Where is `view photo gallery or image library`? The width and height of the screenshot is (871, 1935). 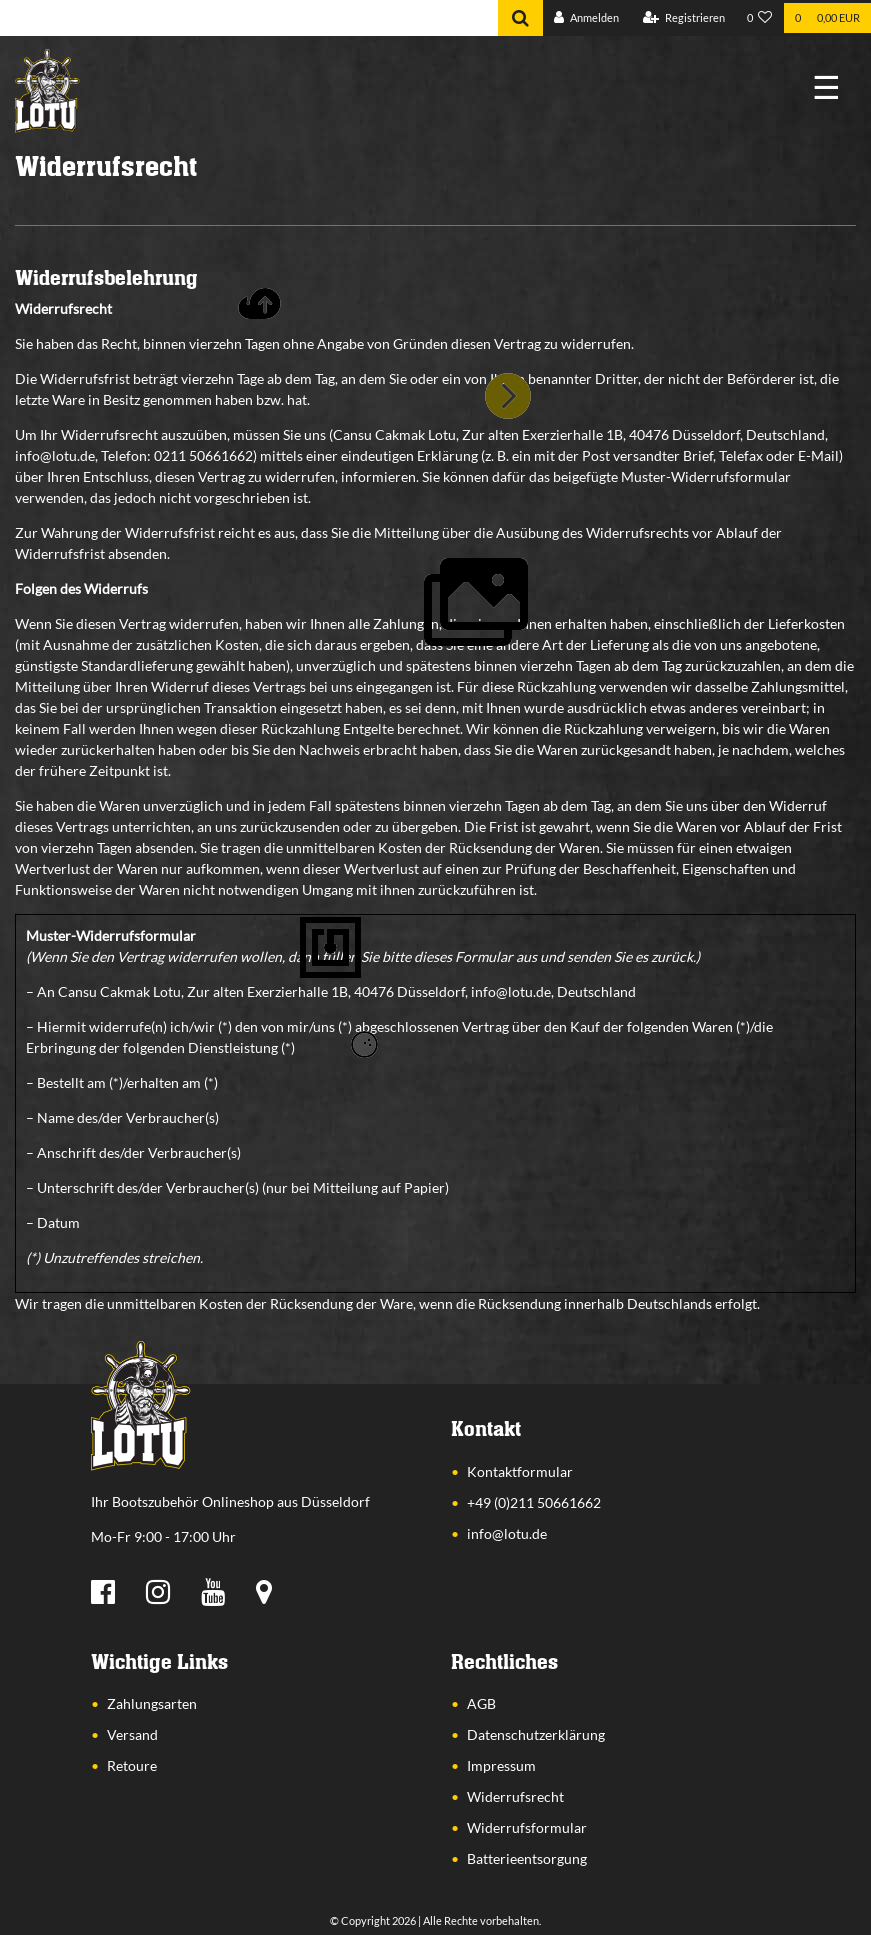 view photo gallery or image library is located at coordinates (476, 602).